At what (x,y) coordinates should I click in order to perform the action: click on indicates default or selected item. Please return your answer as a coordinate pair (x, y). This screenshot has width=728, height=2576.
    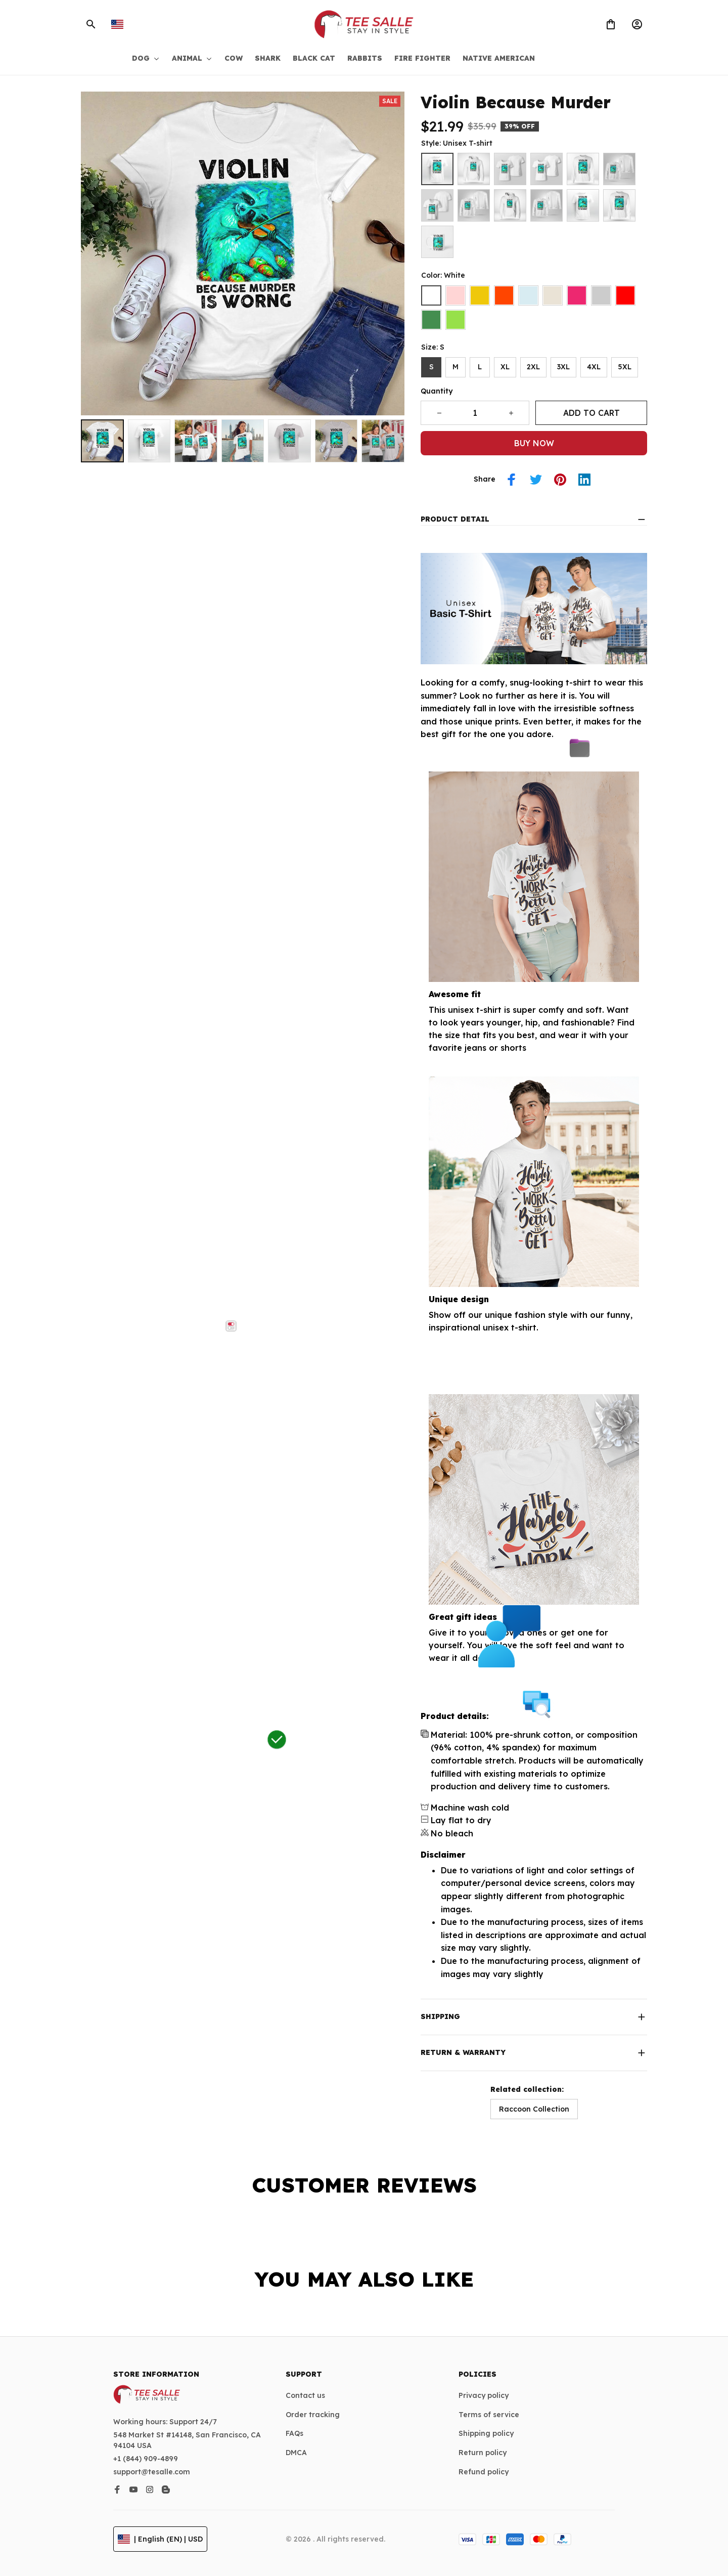
    Looking at the image, I should click on (277, 1739).